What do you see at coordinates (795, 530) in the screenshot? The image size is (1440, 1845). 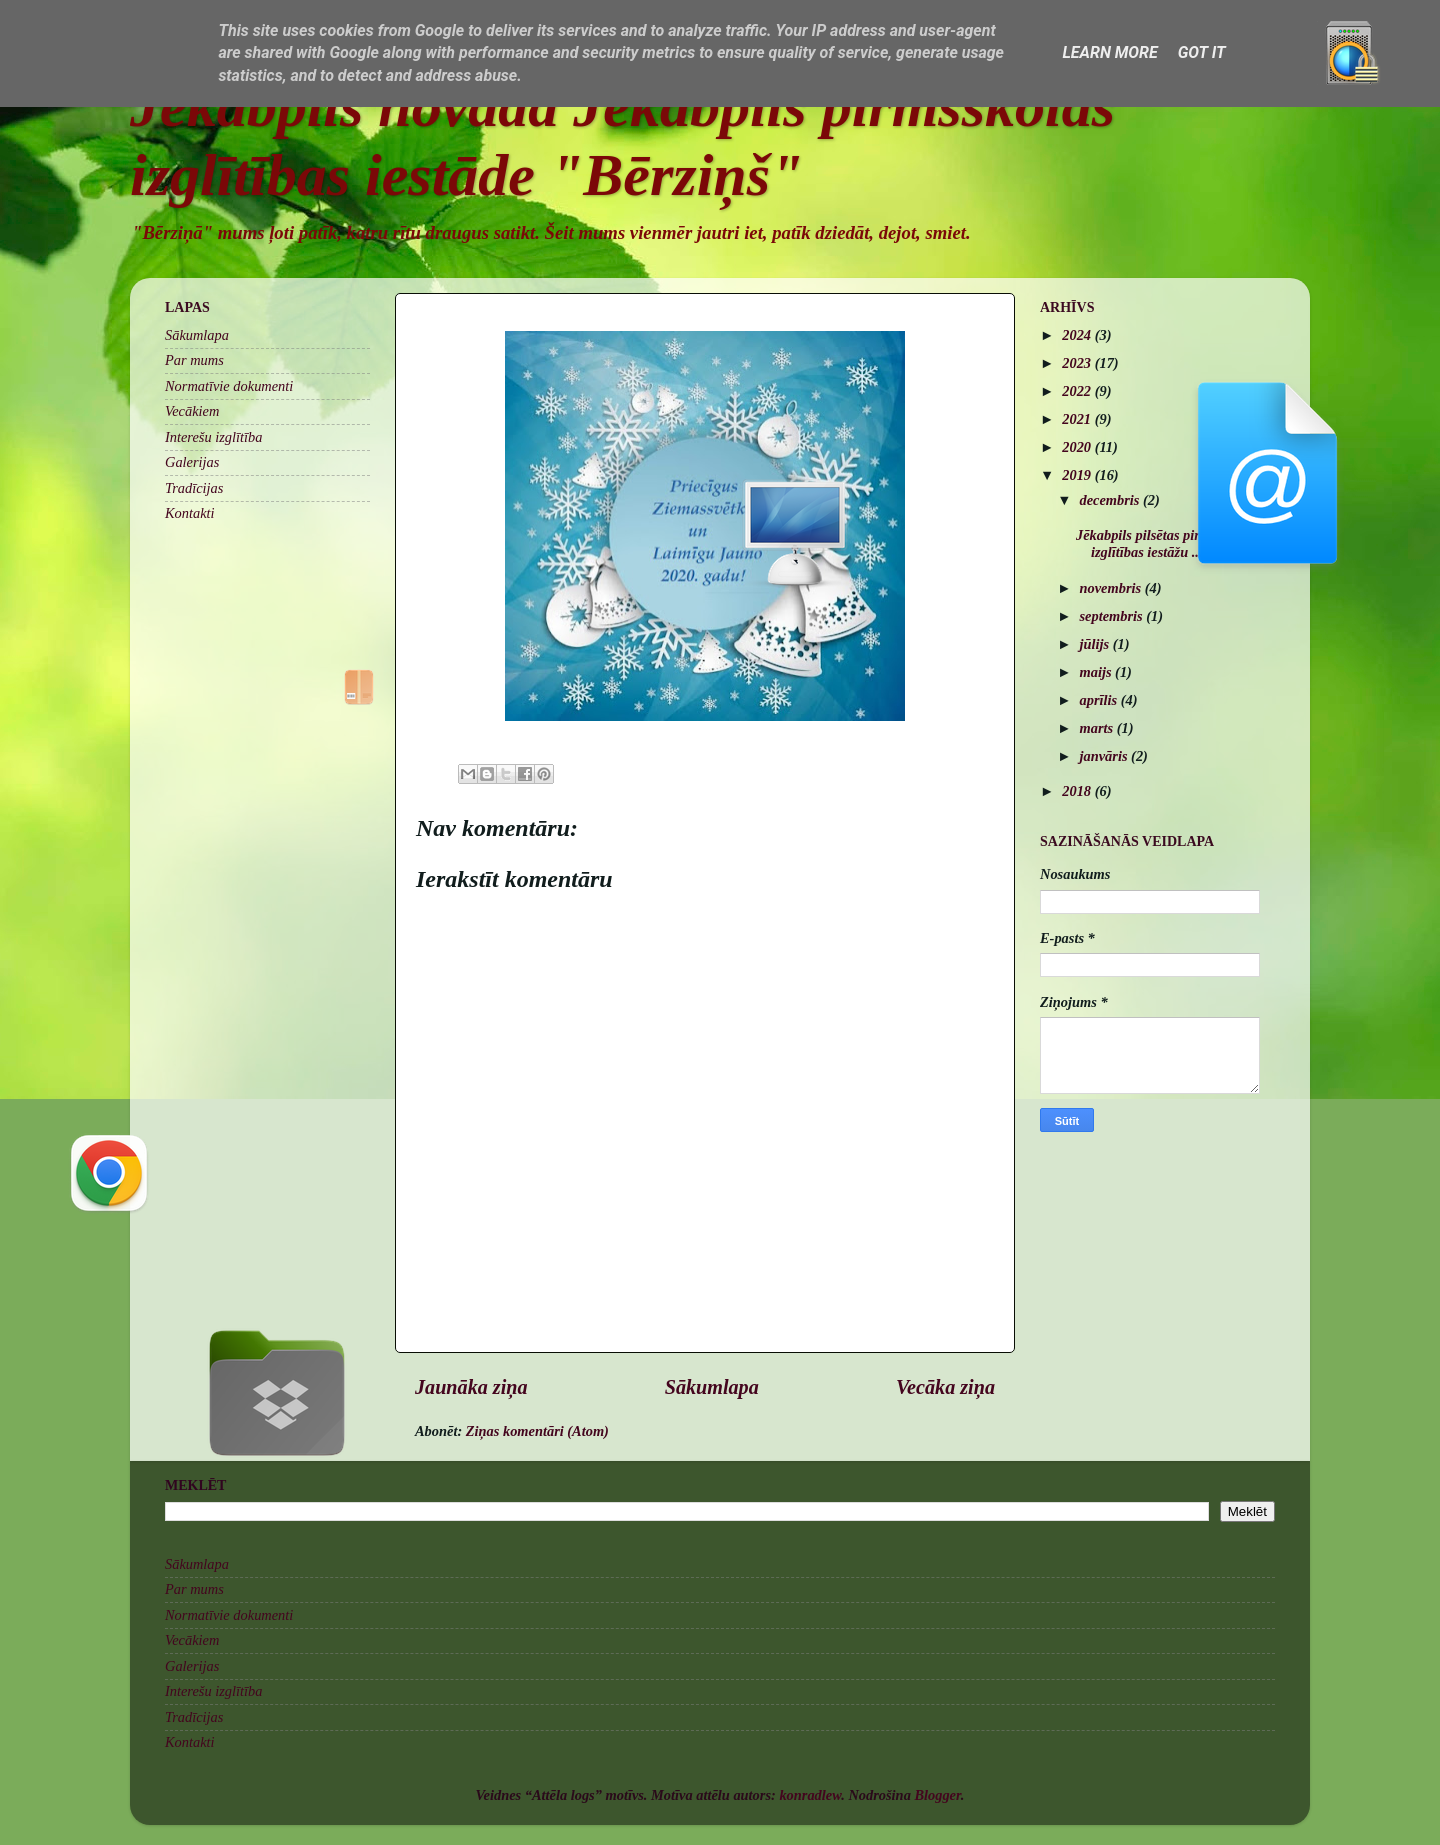 I see `represents an imac g4 device in system settings` at bounding box center [795, 530].